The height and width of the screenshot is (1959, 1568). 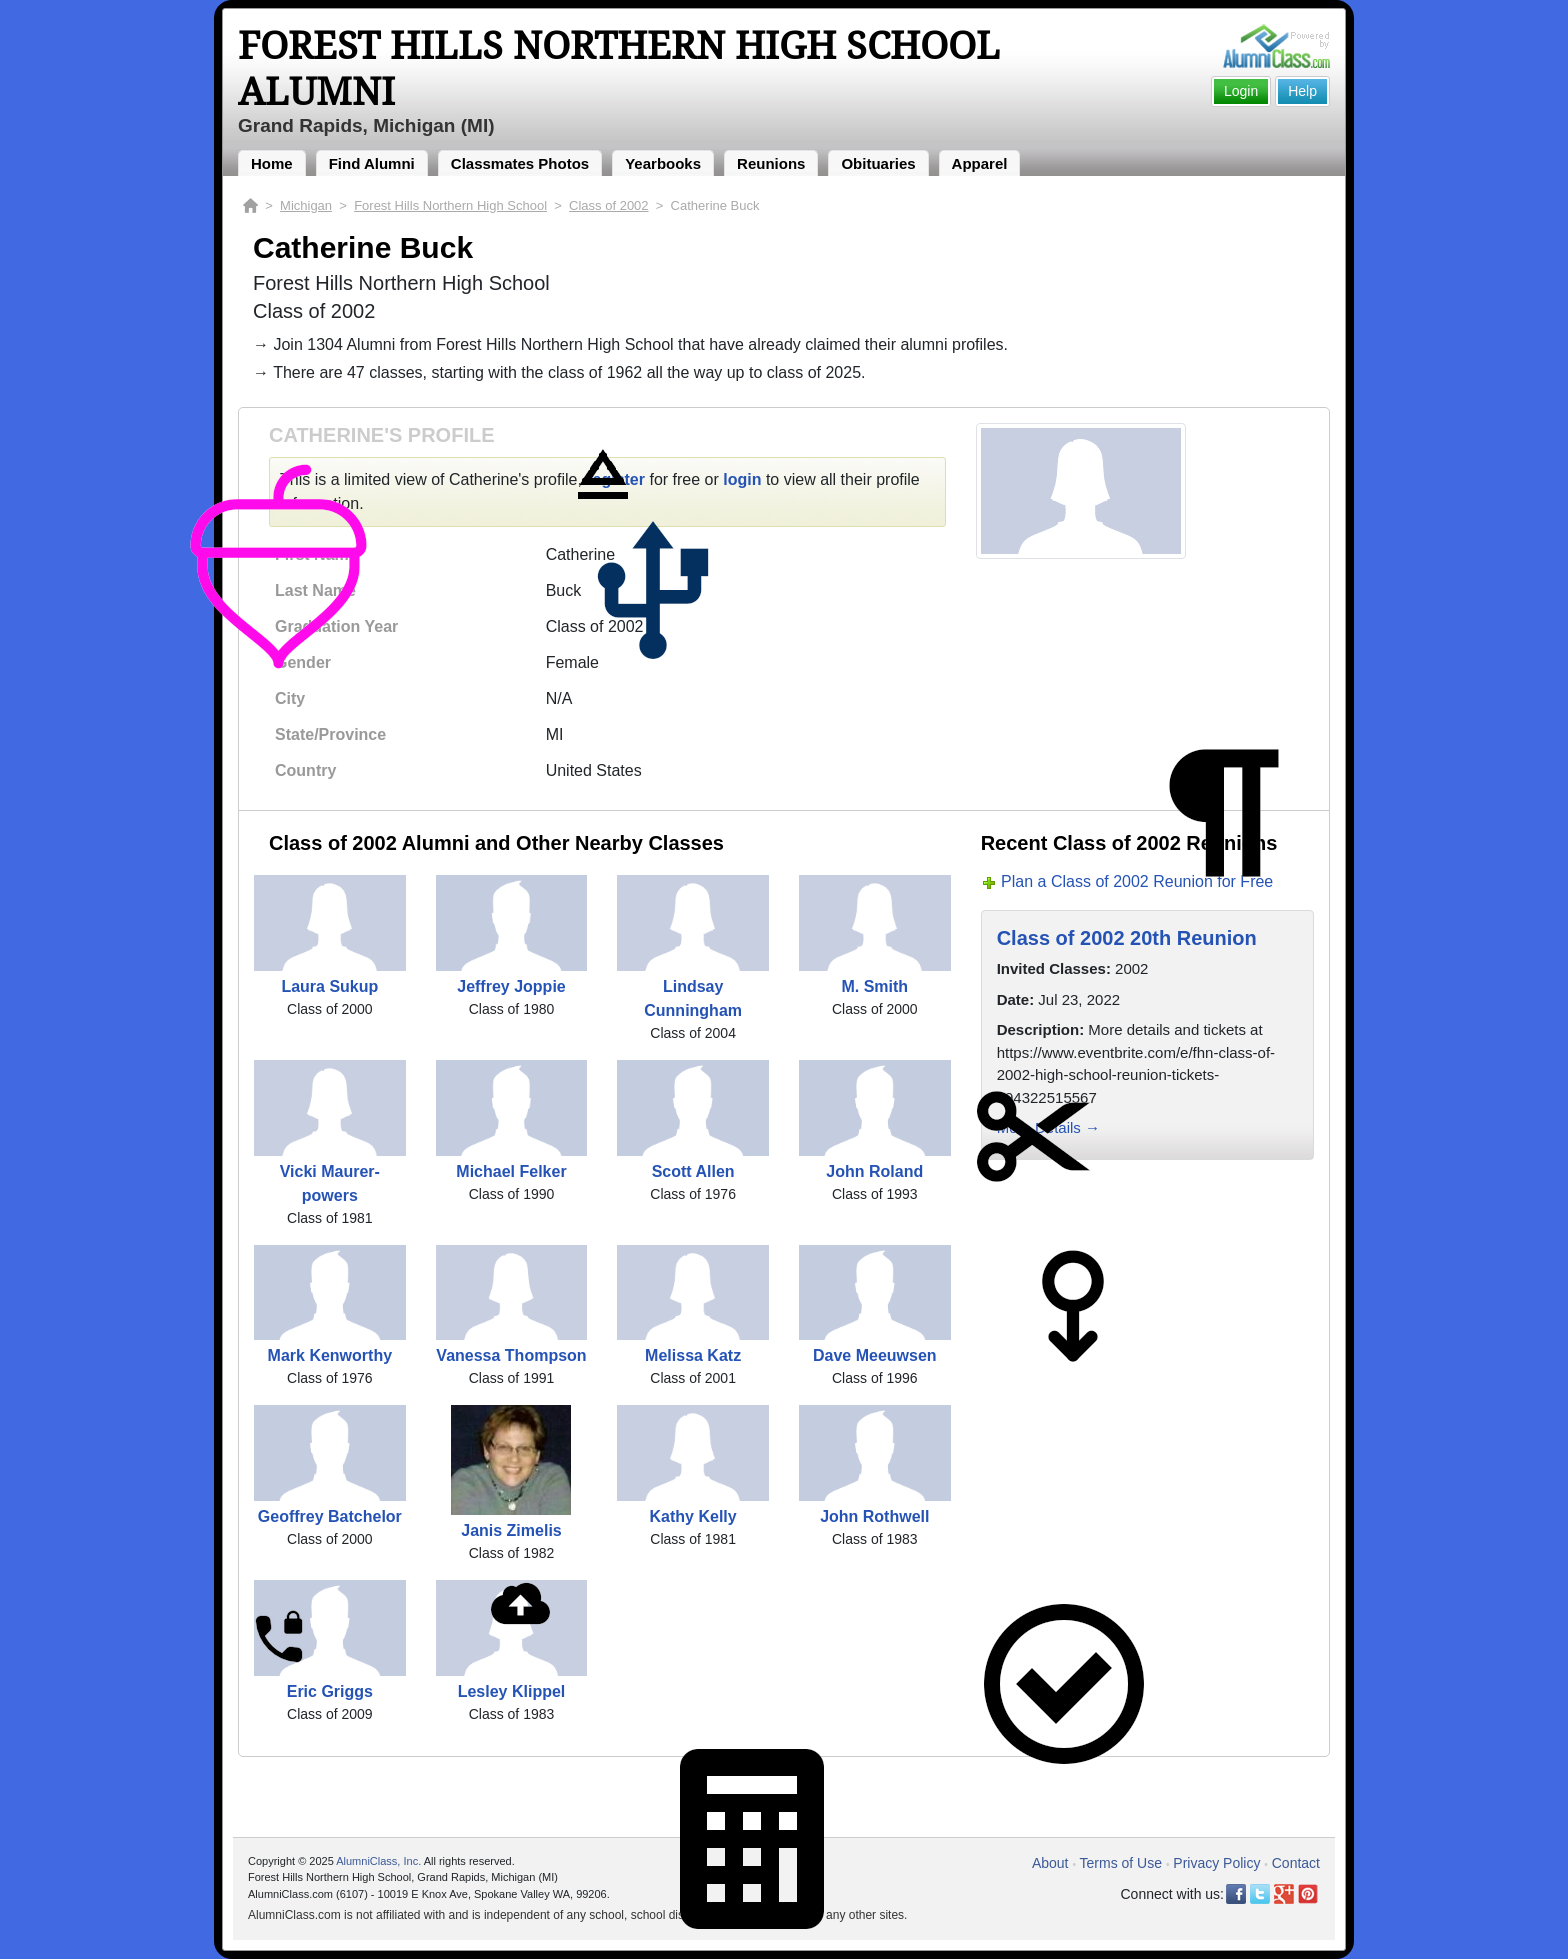 What do you see at coordinates (752, 1839) in the screenshot?
I see `open the calculator app` at bounding box center [752, 1839].